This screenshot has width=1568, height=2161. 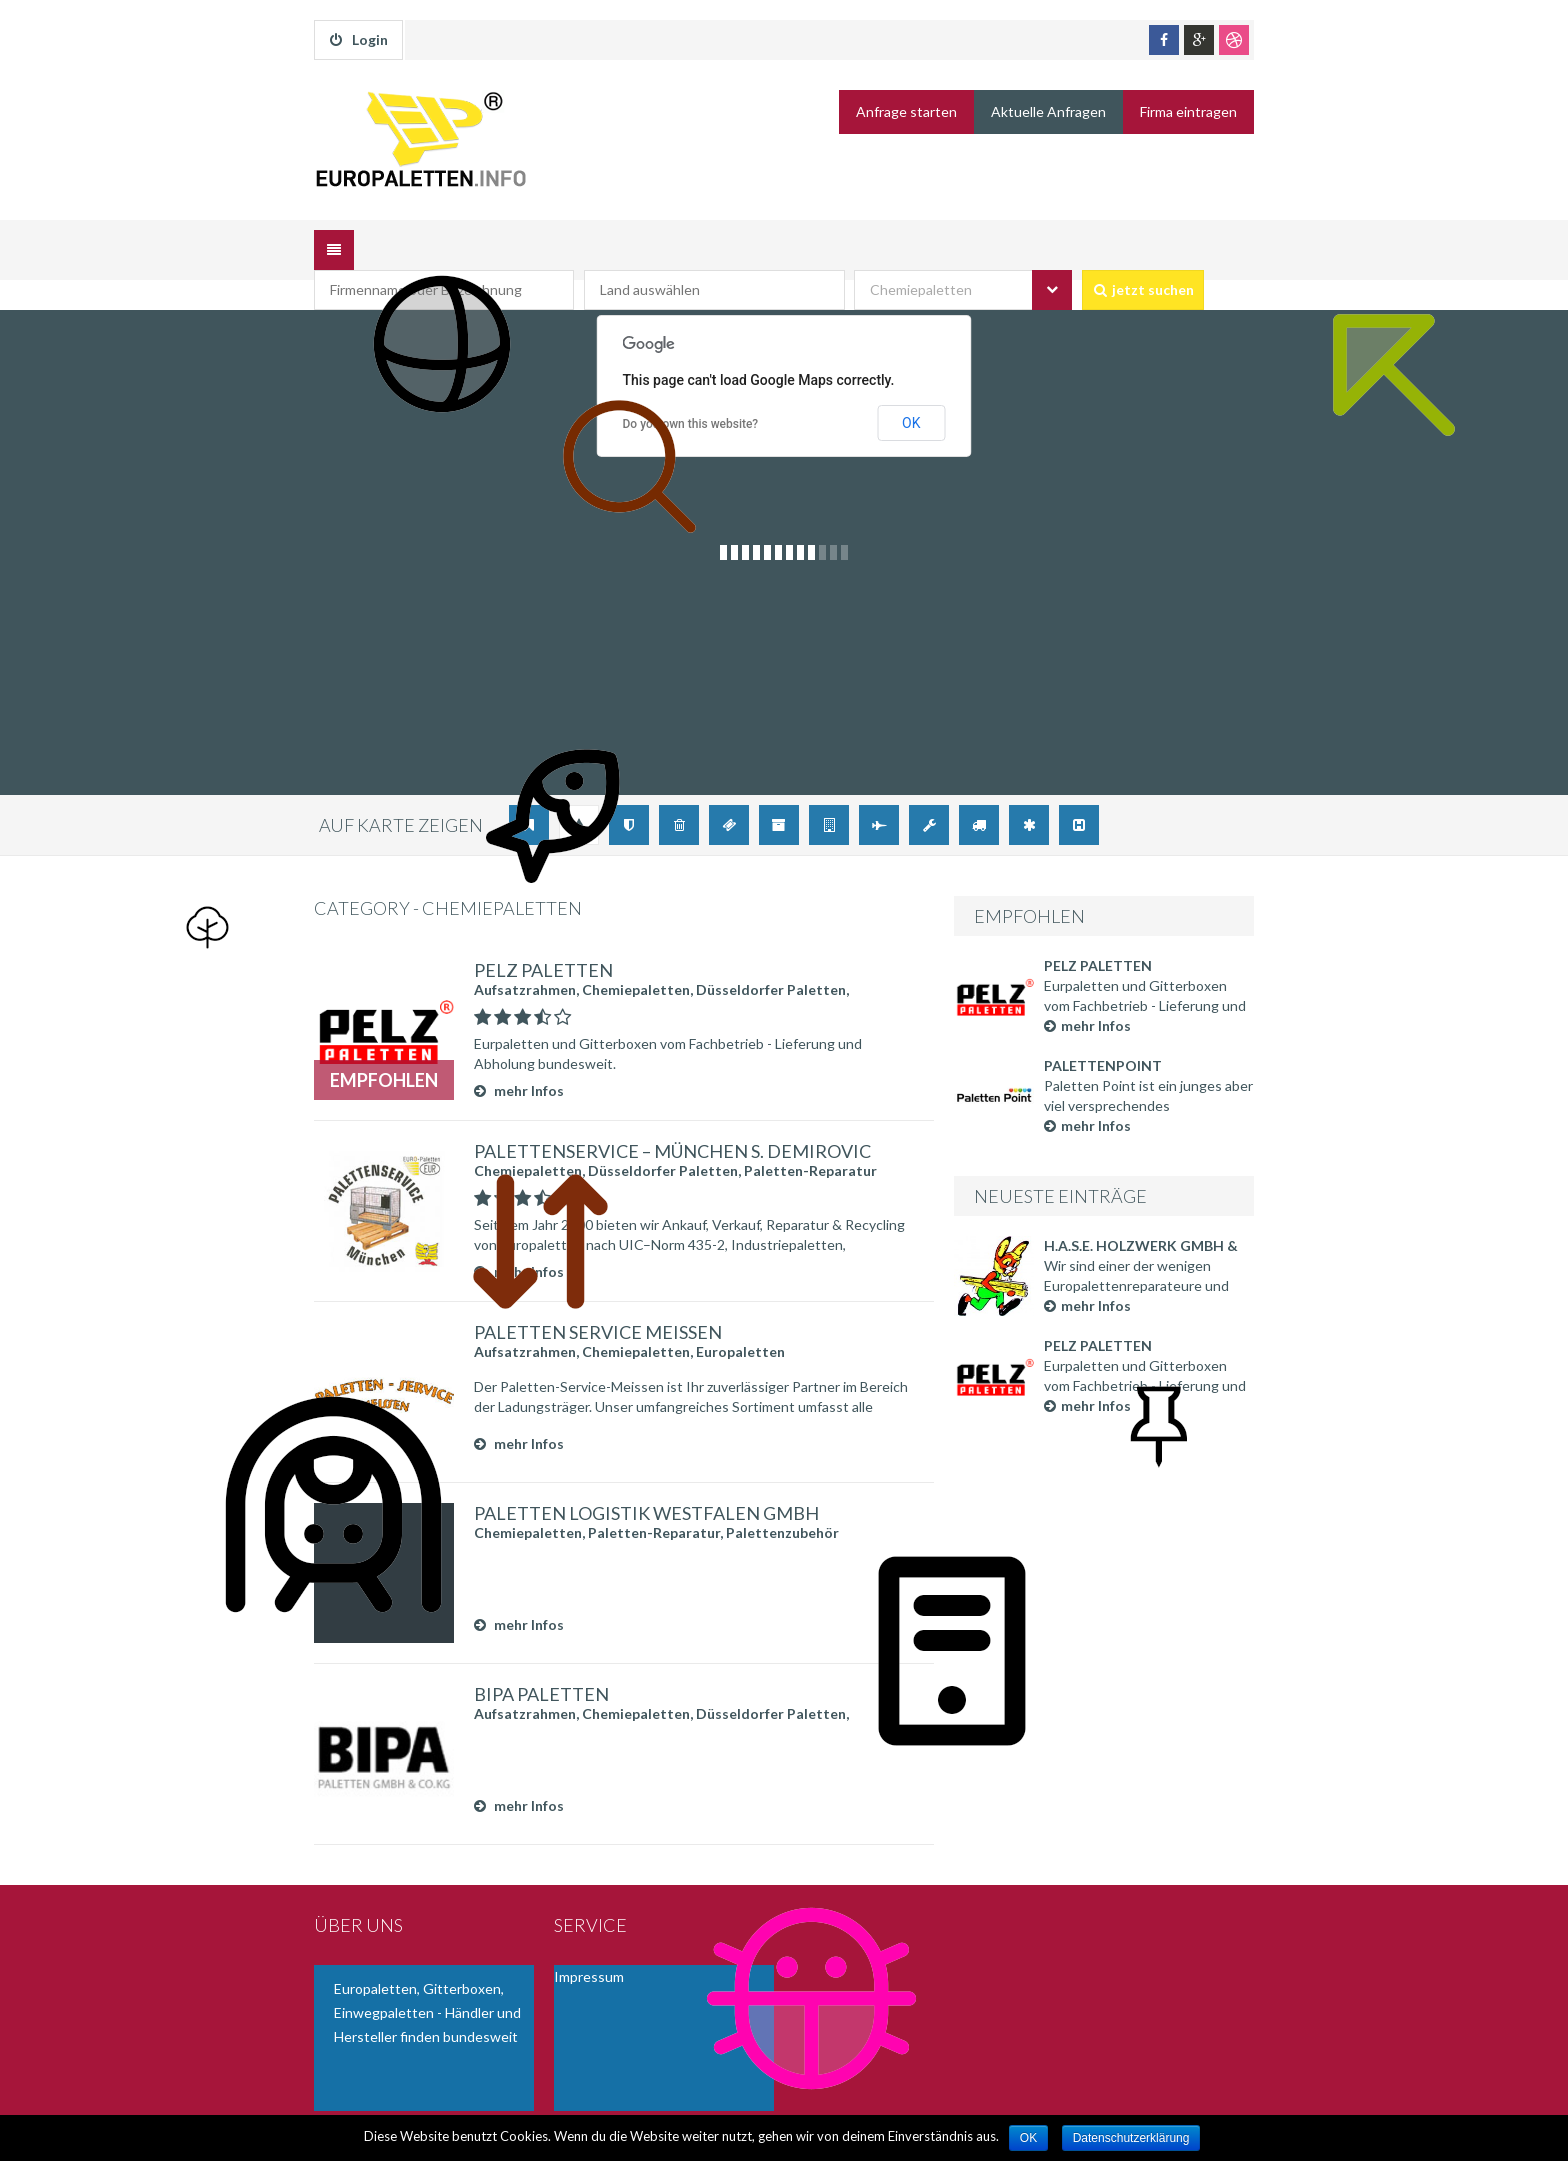 What do you see at coordinates (629, 466) in the screenshot?
I see `search for content` at bounding box center [629, 466].